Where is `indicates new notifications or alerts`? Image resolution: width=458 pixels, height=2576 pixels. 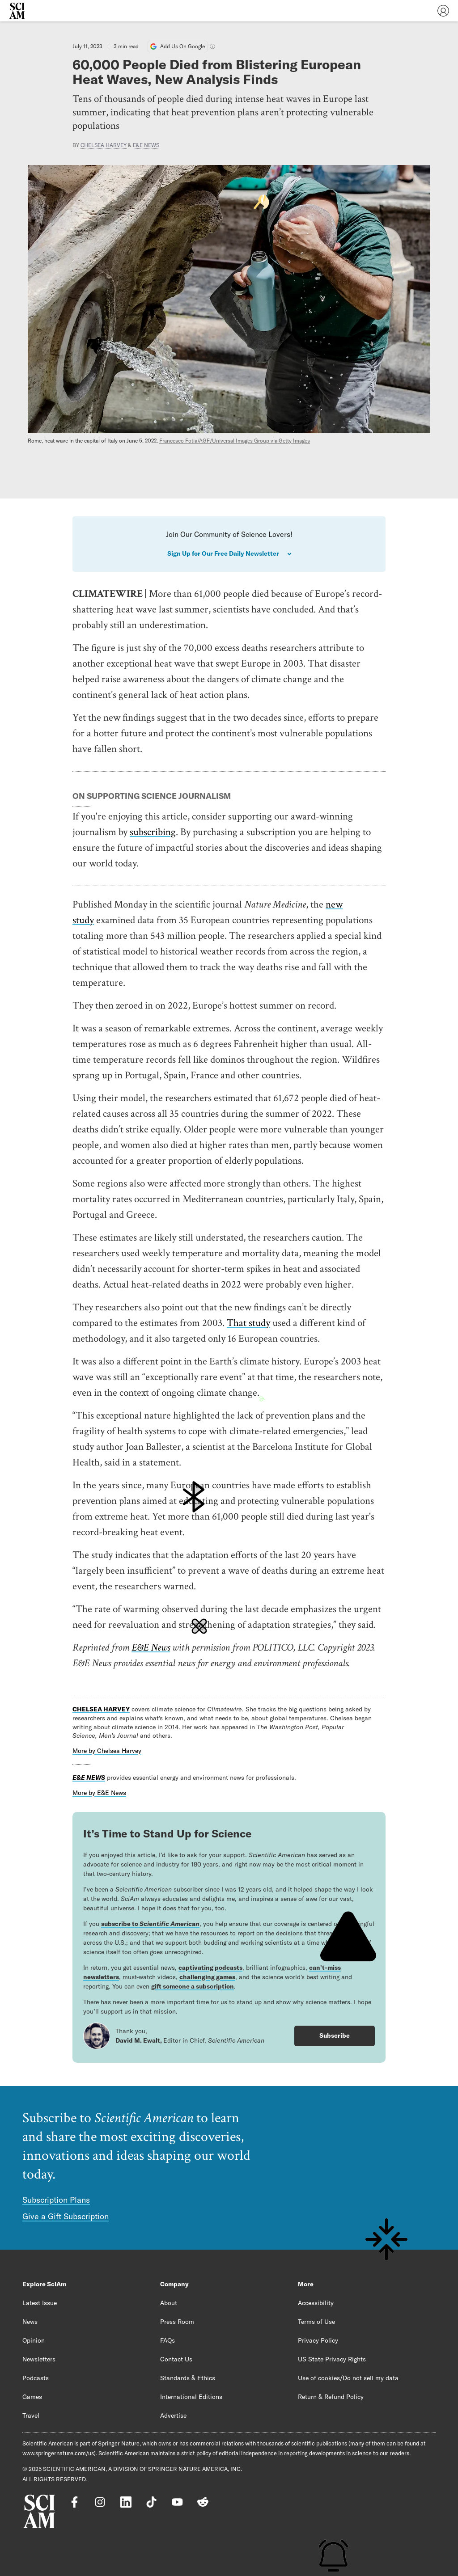
indicates new notifications or alerts is located at coordinates (333, 2556).